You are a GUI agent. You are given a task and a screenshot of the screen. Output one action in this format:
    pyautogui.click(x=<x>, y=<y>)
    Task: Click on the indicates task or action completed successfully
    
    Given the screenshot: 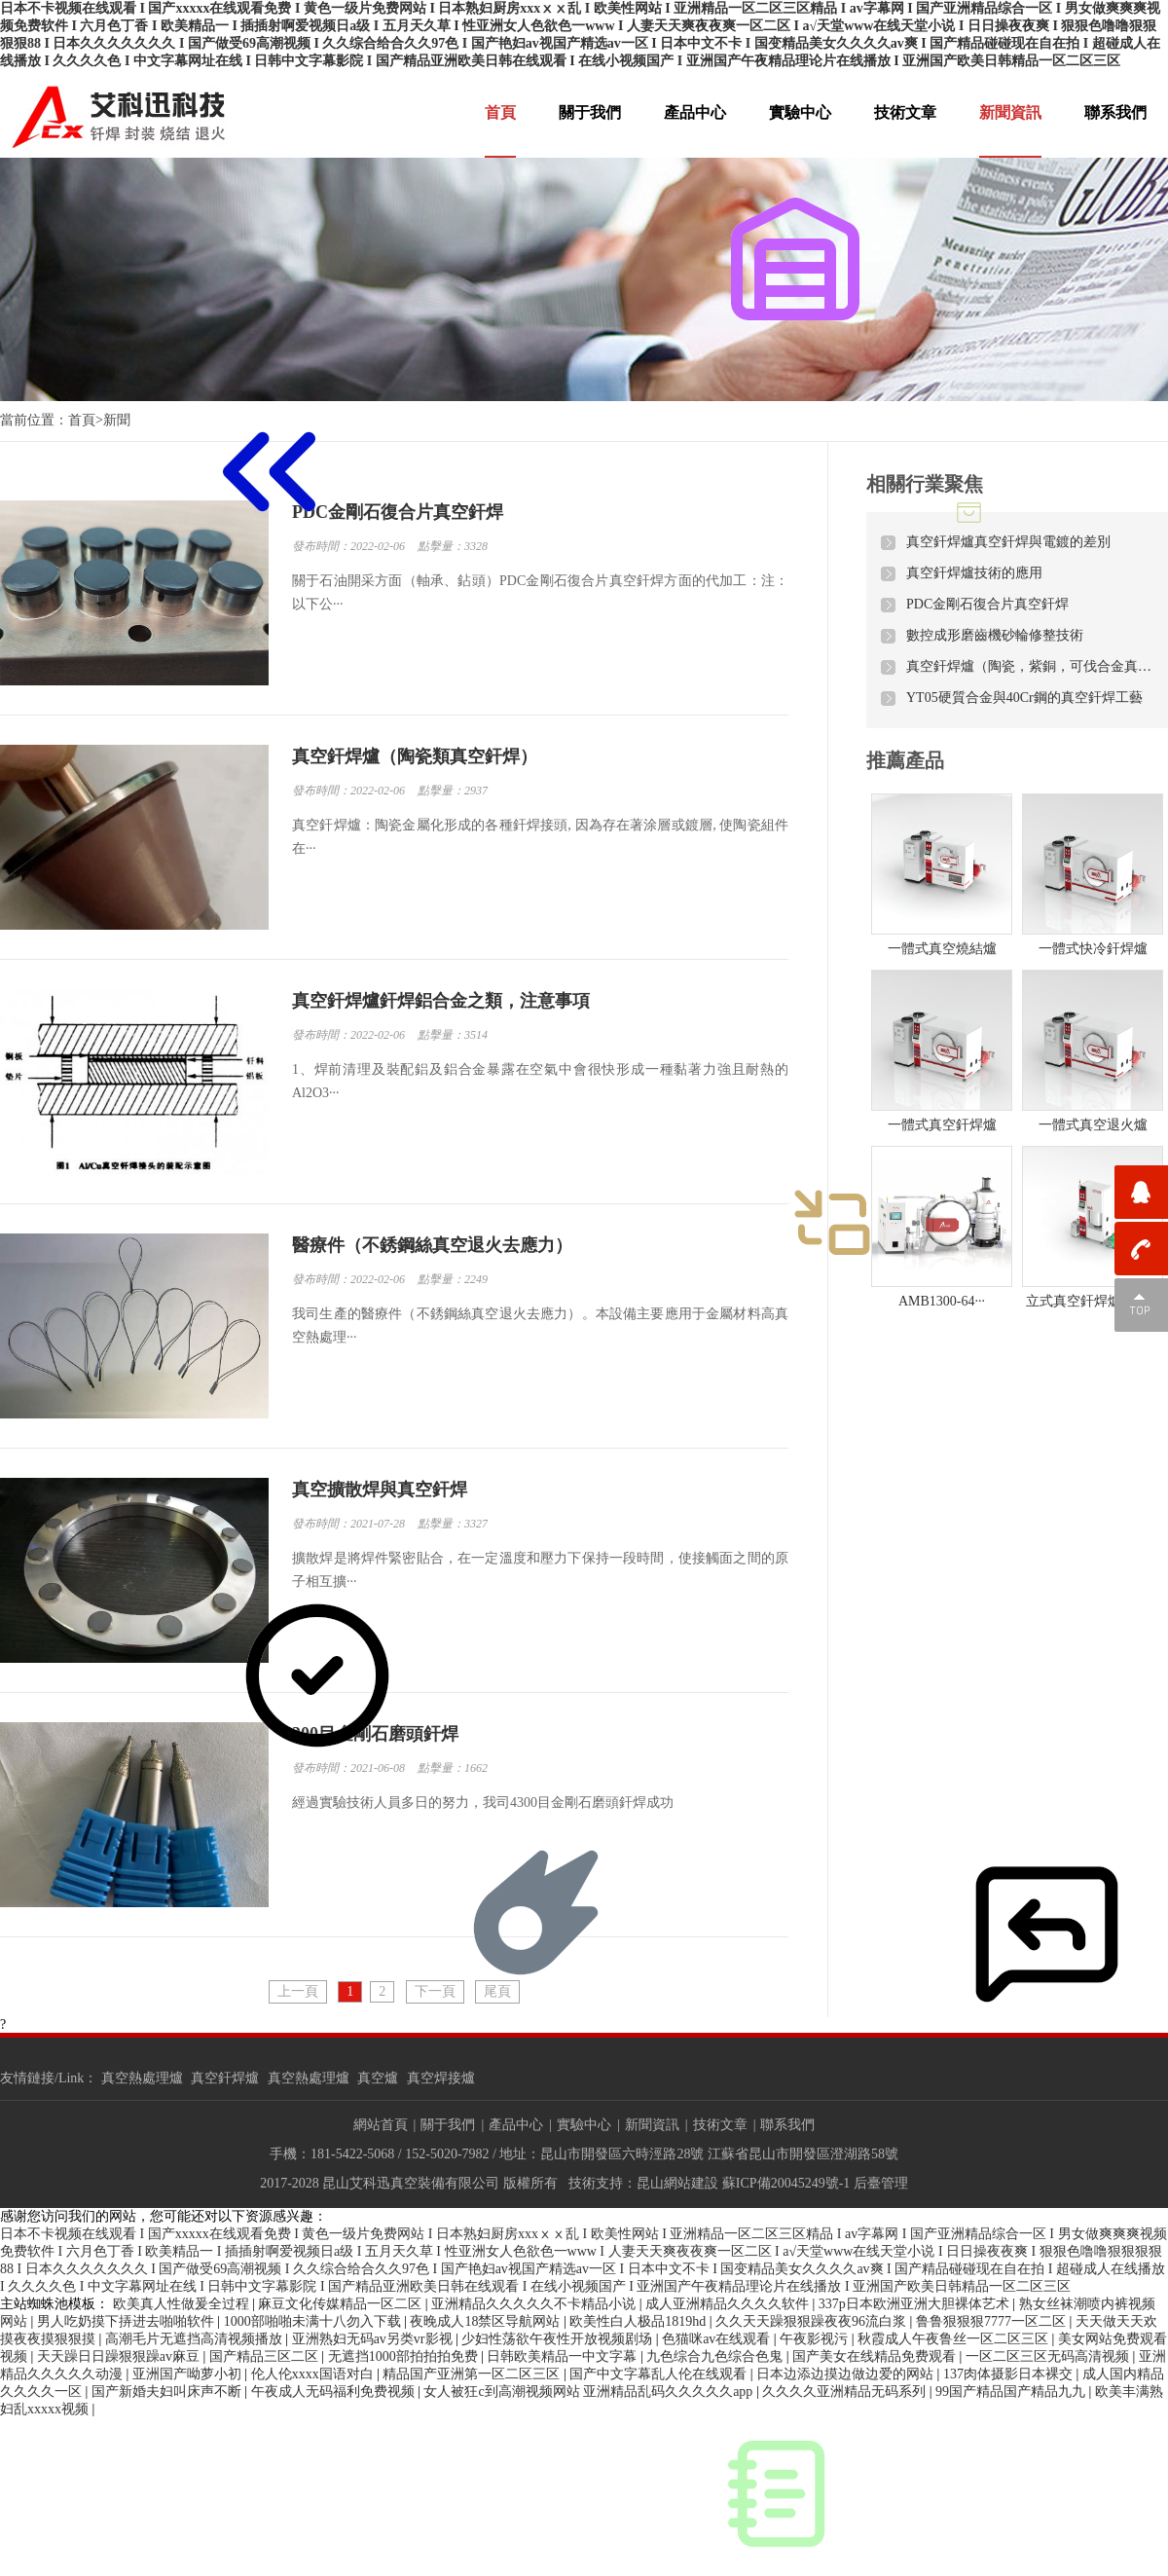 What is the action you would take?
    pyautogui.click(x=317, y=1675)
    